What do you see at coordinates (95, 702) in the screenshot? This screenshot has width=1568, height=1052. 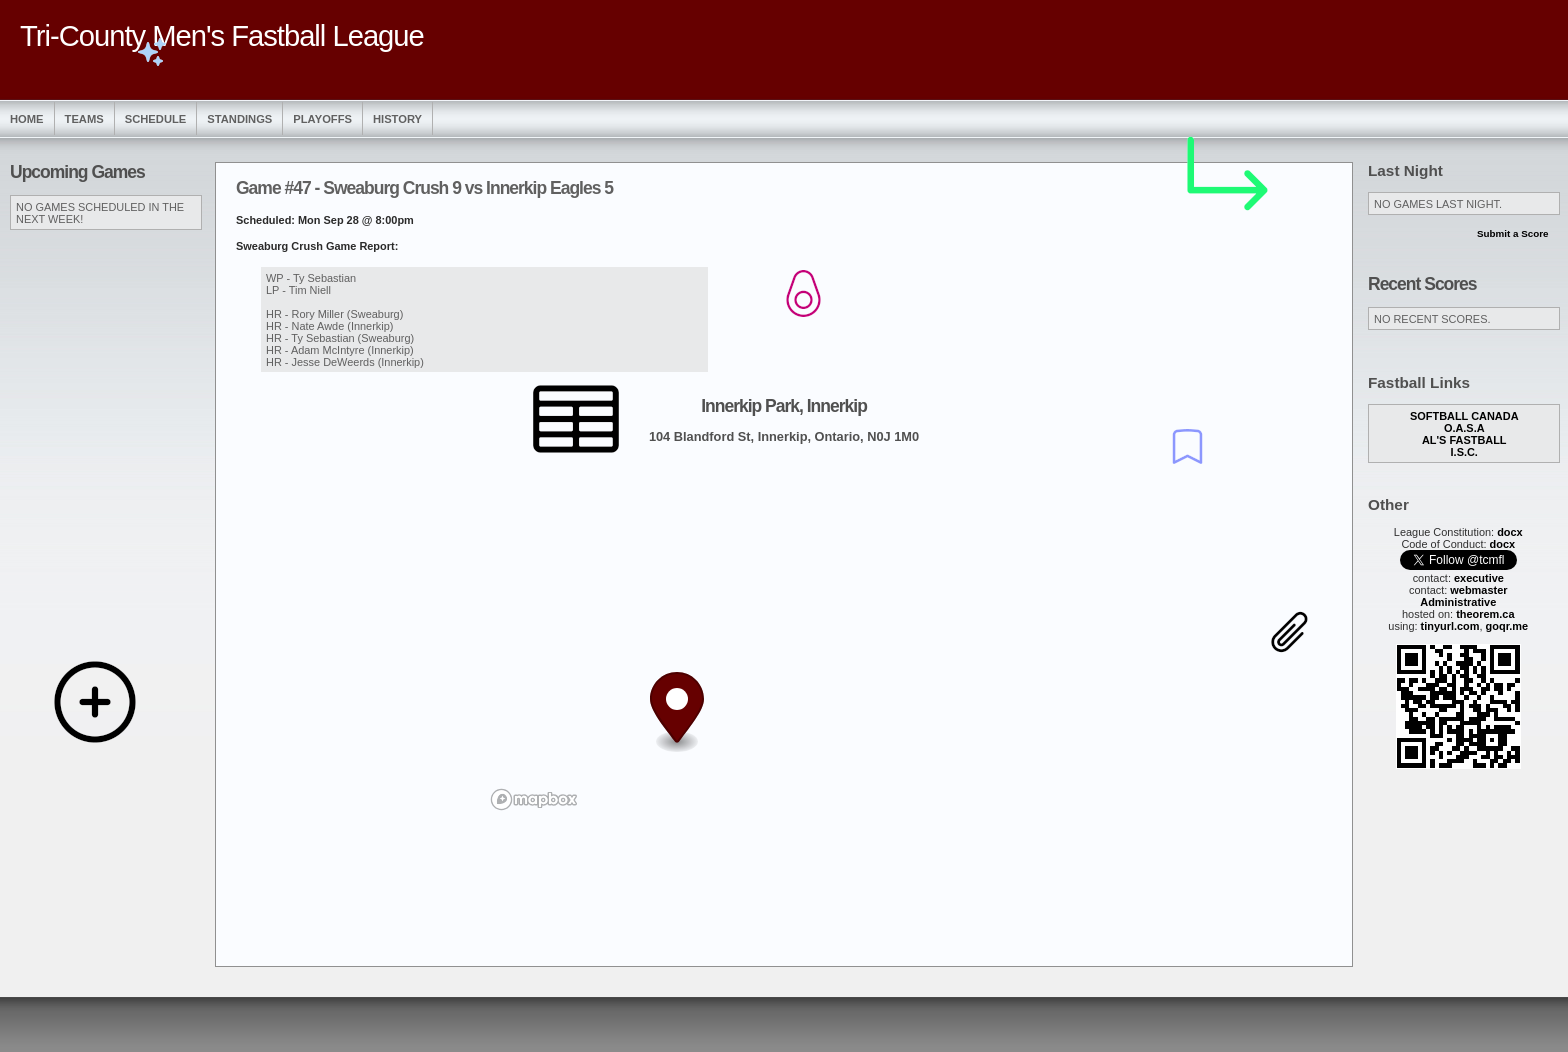 I see `add a new item` at bounding box center [95, 702].